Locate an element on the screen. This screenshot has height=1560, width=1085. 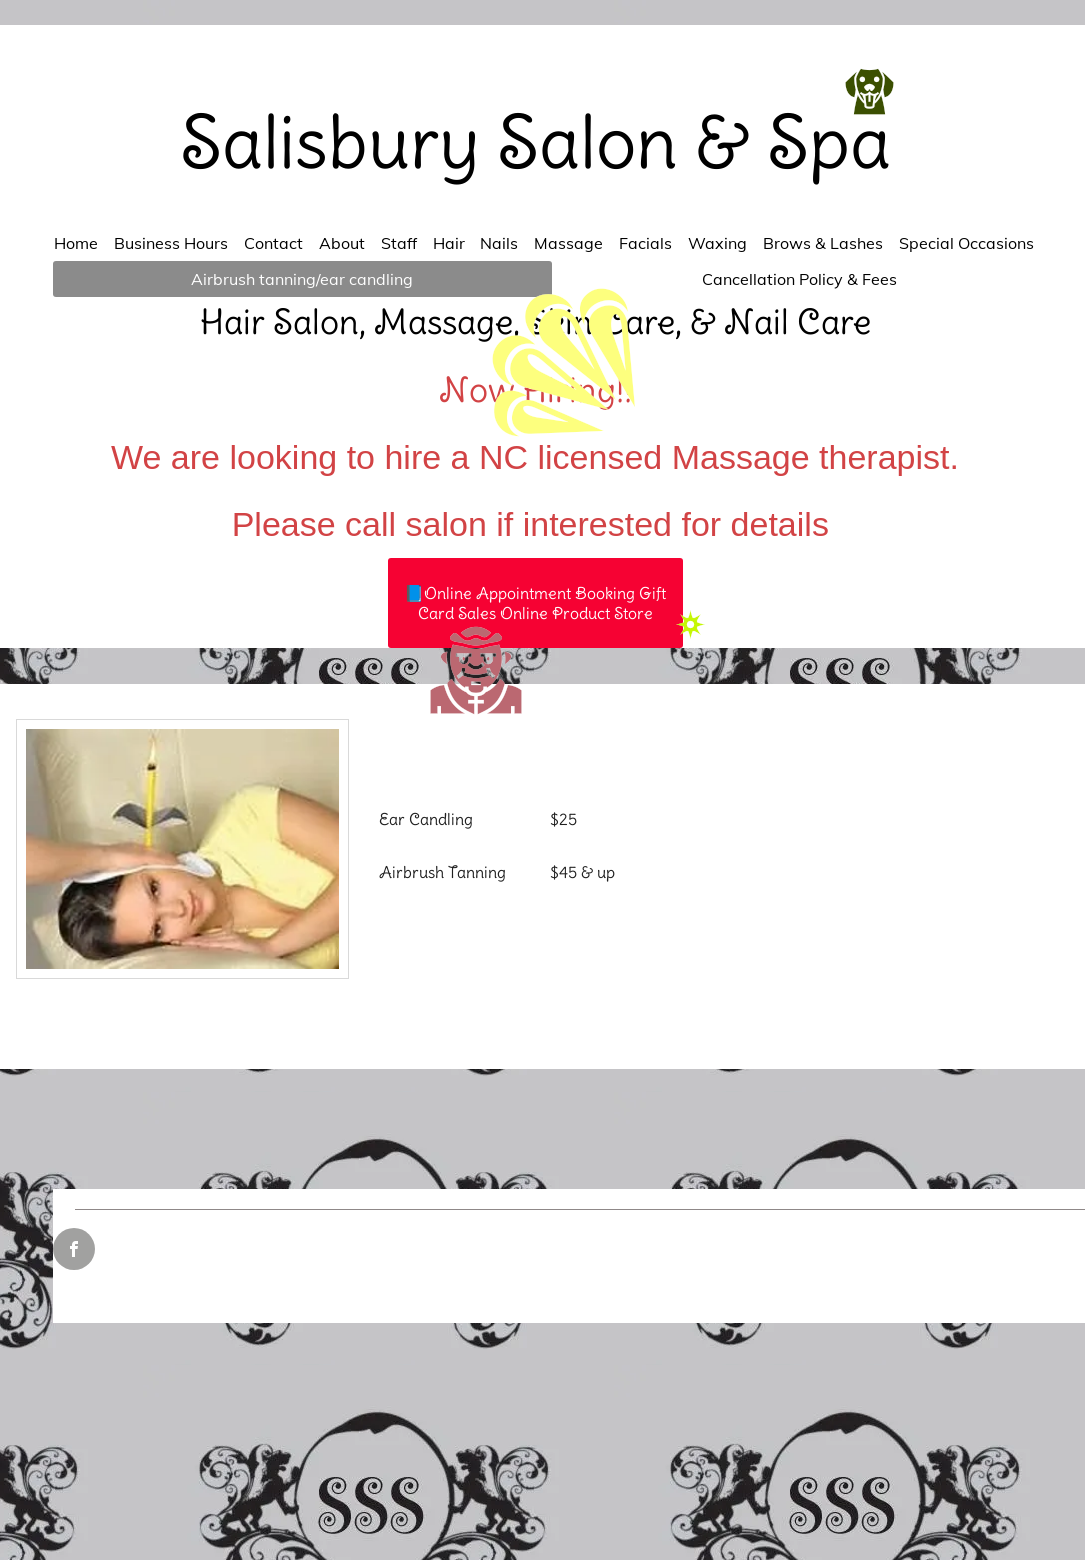
select monk character class is located at coordinates (476, 668).